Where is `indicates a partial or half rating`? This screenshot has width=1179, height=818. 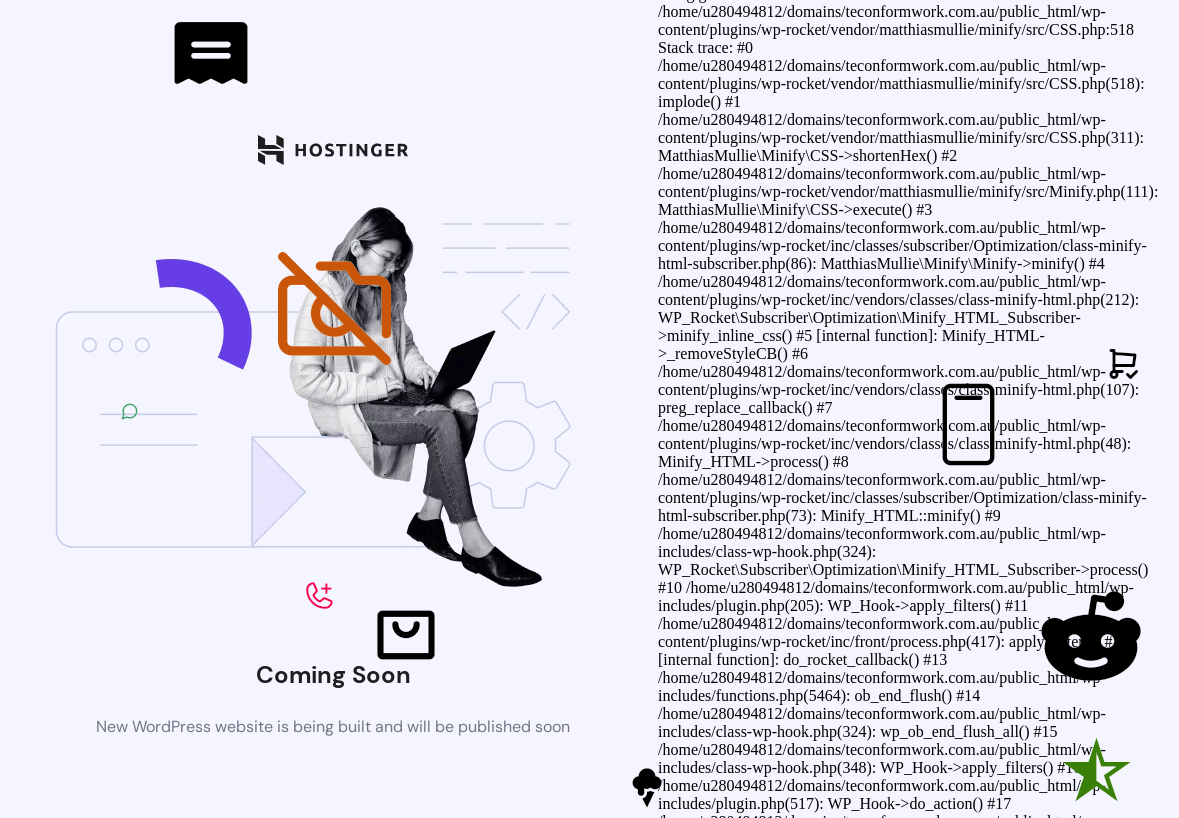
indicates a partial or half rating is located at coordinates (1096, 769).